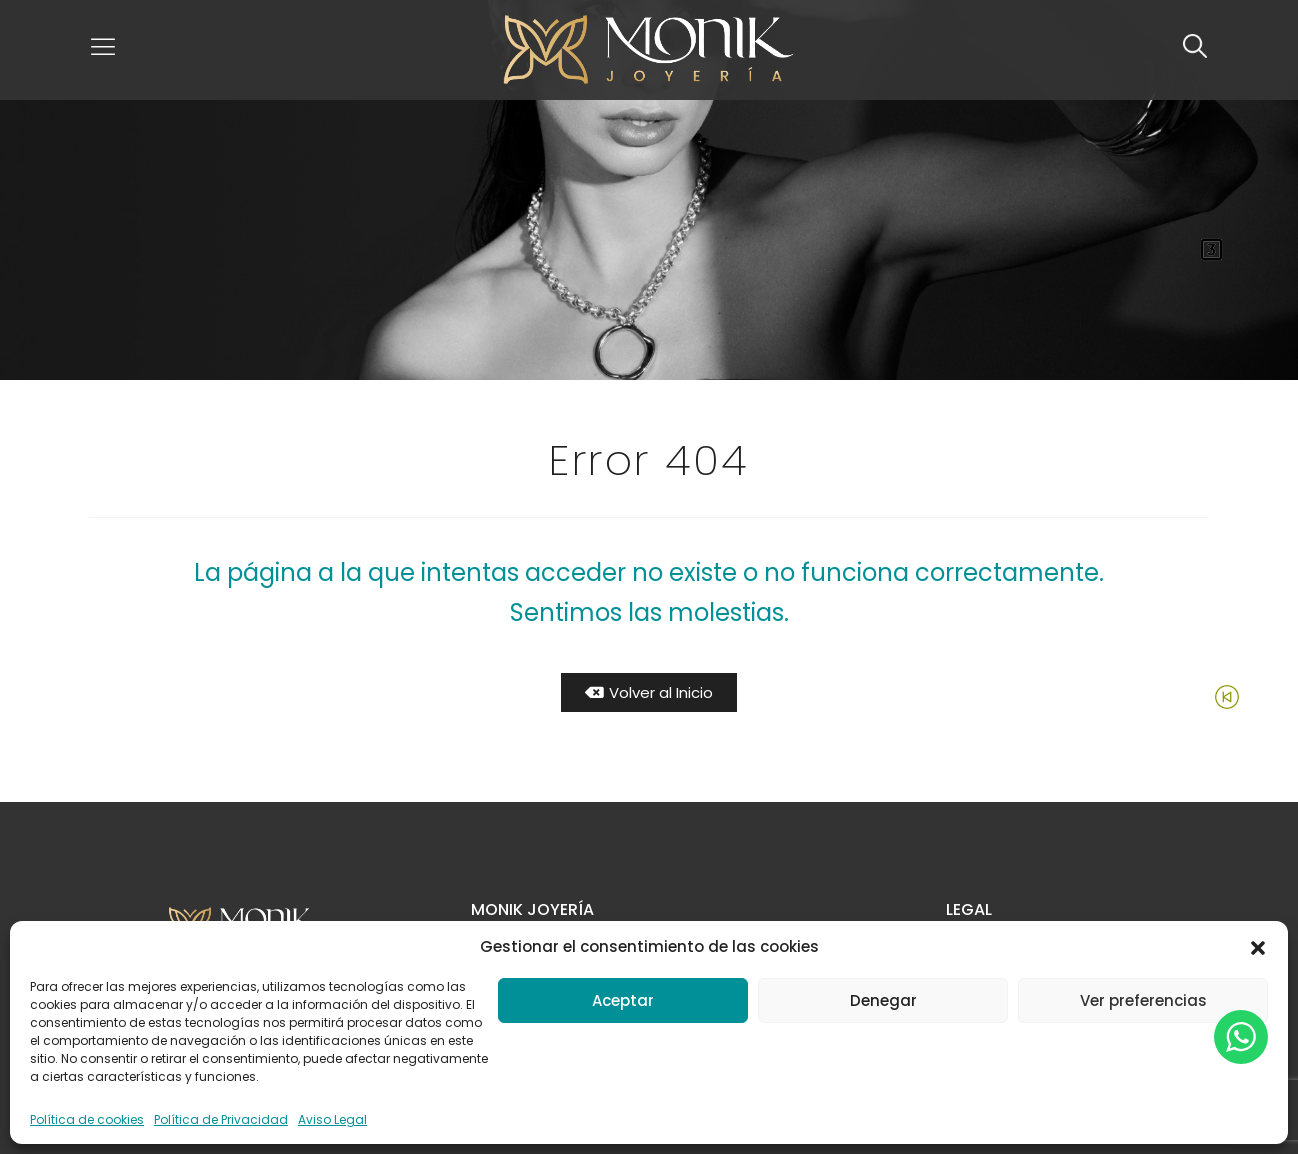 This screenshot has width=1298, height=1154. What do you see at coordinates (1227, 697) in the screenshot?
I see `skip to previous track` at bounding box center [1227, 697].